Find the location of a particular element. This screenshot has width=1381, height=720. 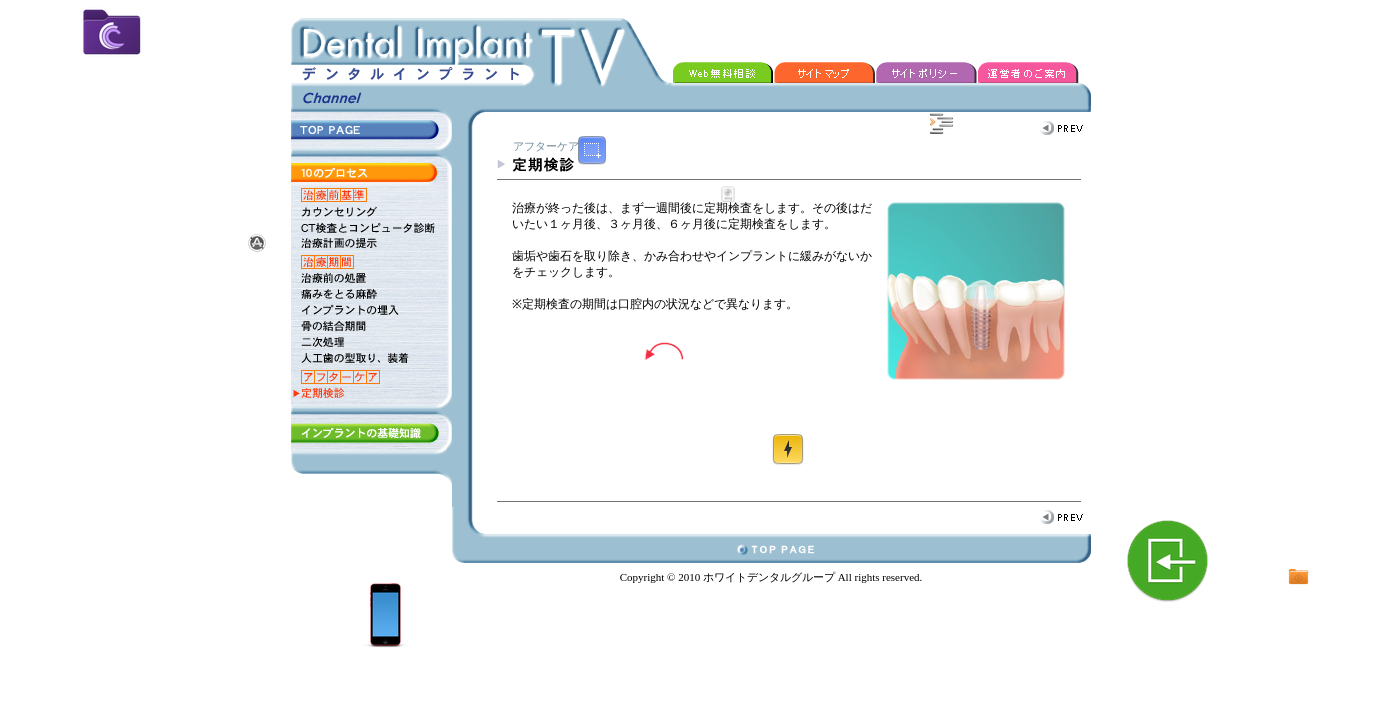

open folder containing bittorrent downloads is located at coordinates (111, 33).